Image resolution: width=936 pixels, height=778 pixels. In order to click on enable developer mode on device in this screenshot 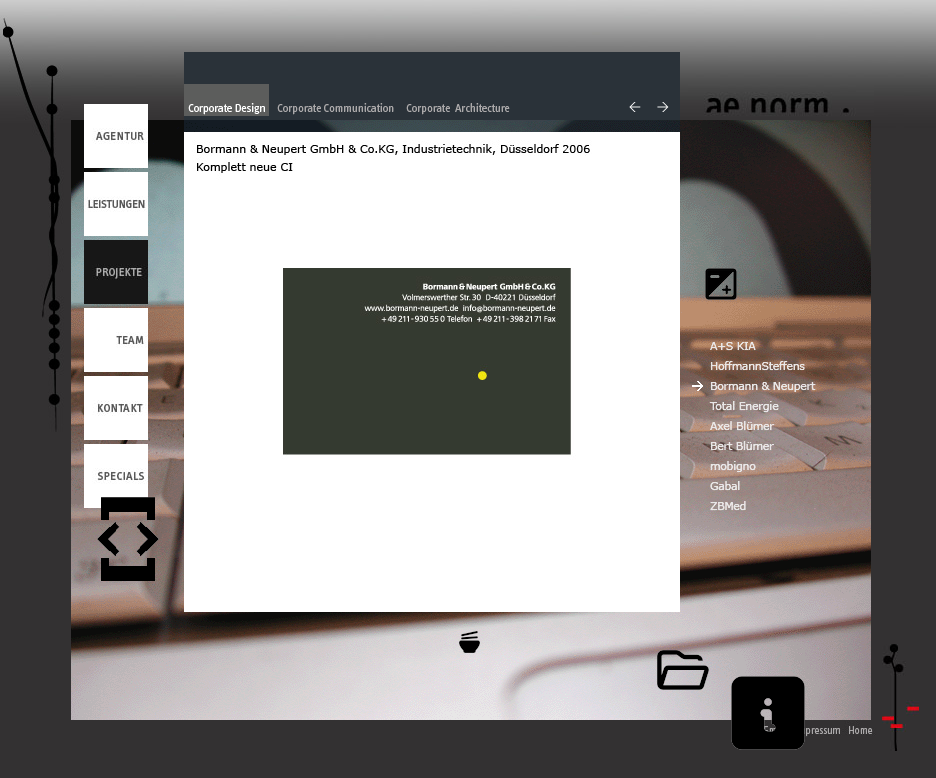, I will do `click(128, 539)`.